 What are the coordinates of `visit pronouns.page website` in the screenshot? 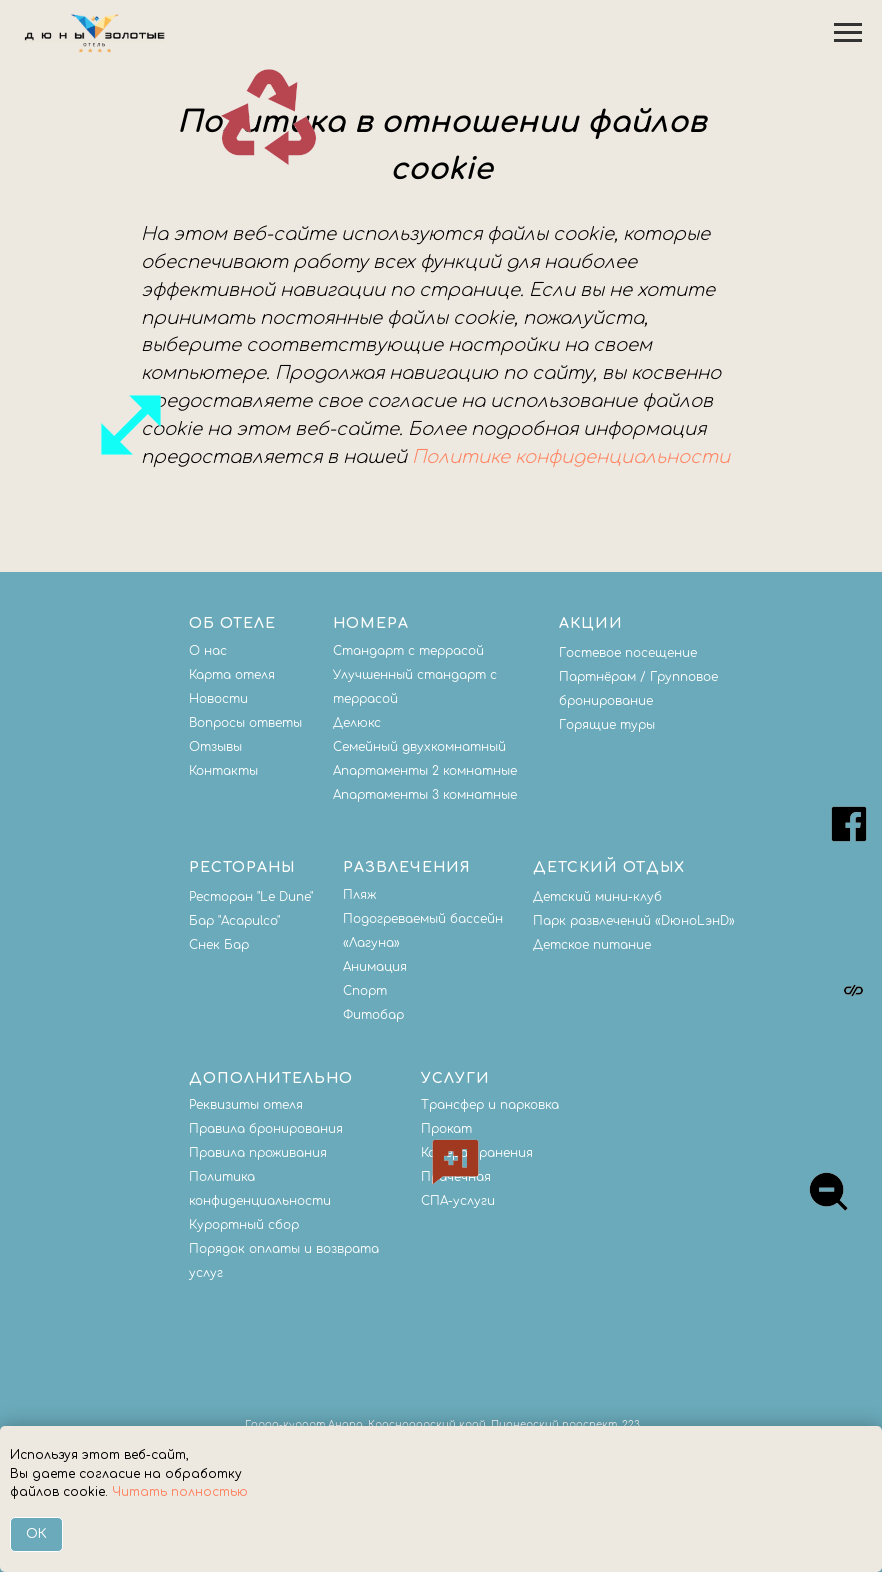 It's located at (853, 990).